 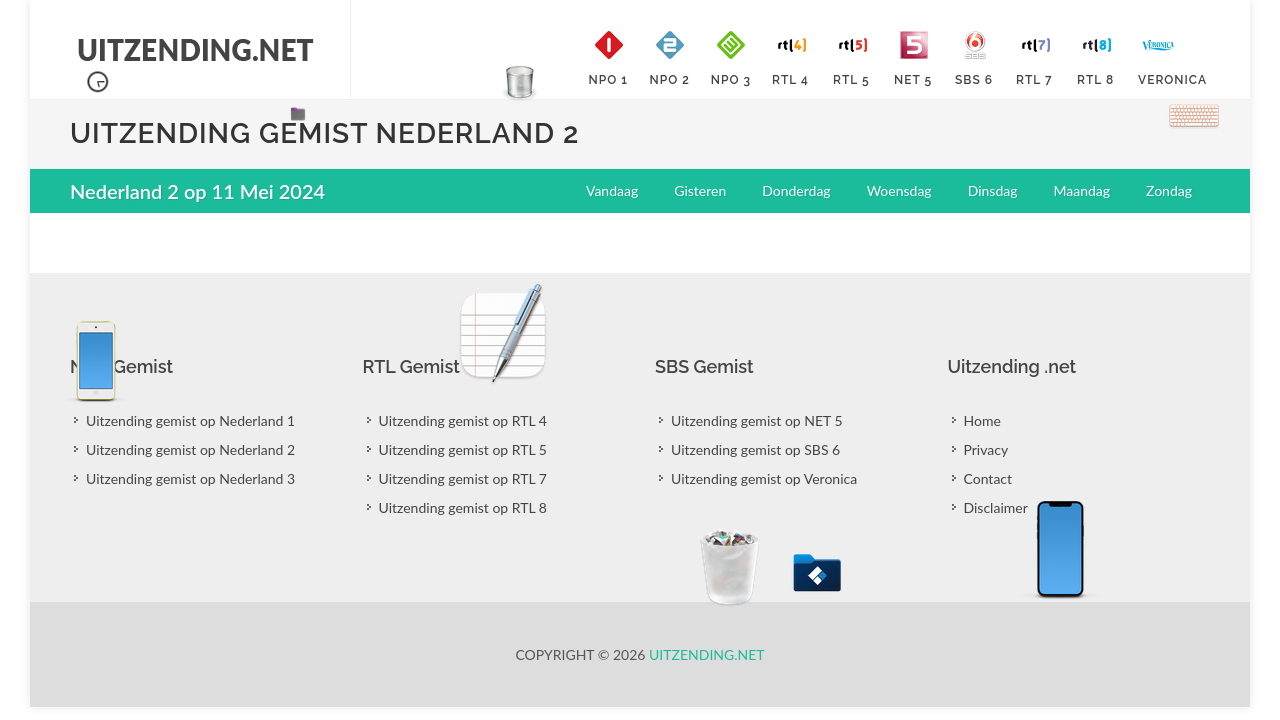 I want to click on open TextEdit to create or edit documents, so click(x=503, y=335).